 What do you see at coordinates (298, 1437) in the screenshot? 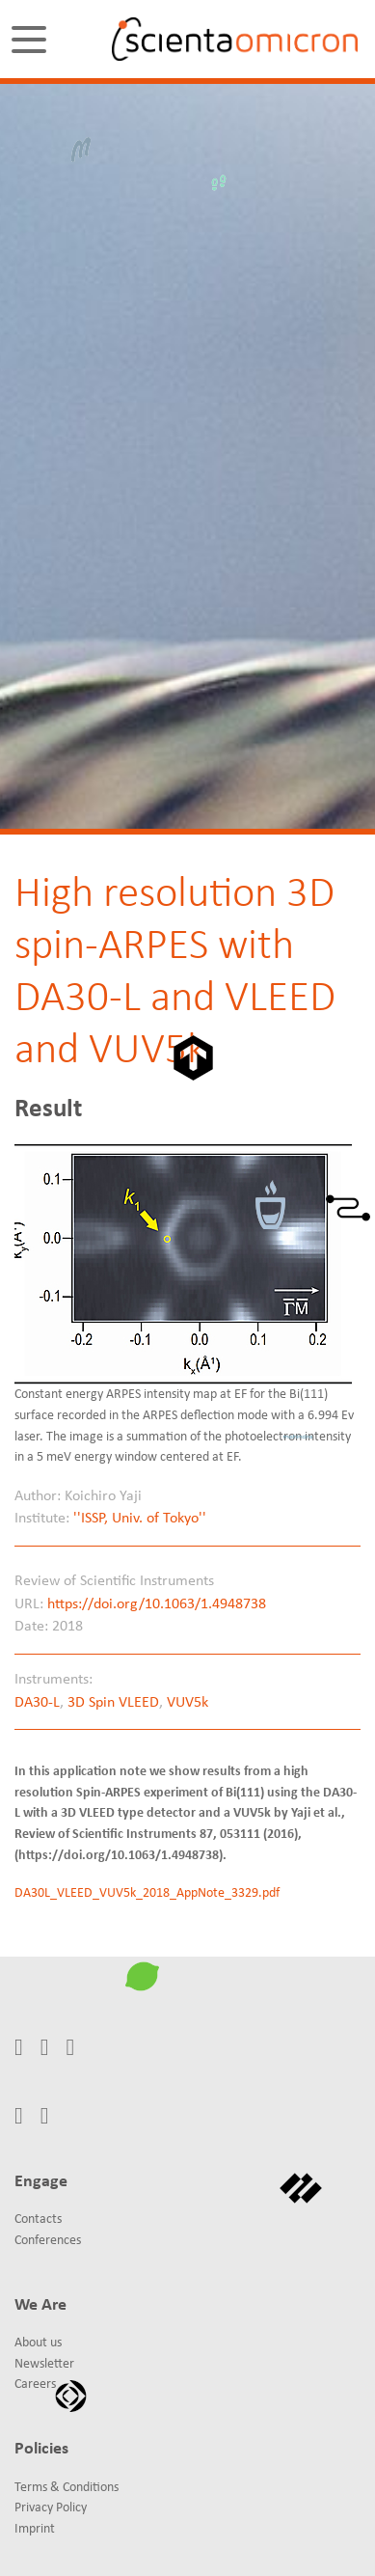
I see `Mahindra company logo` at bounding box center [298, 1437].